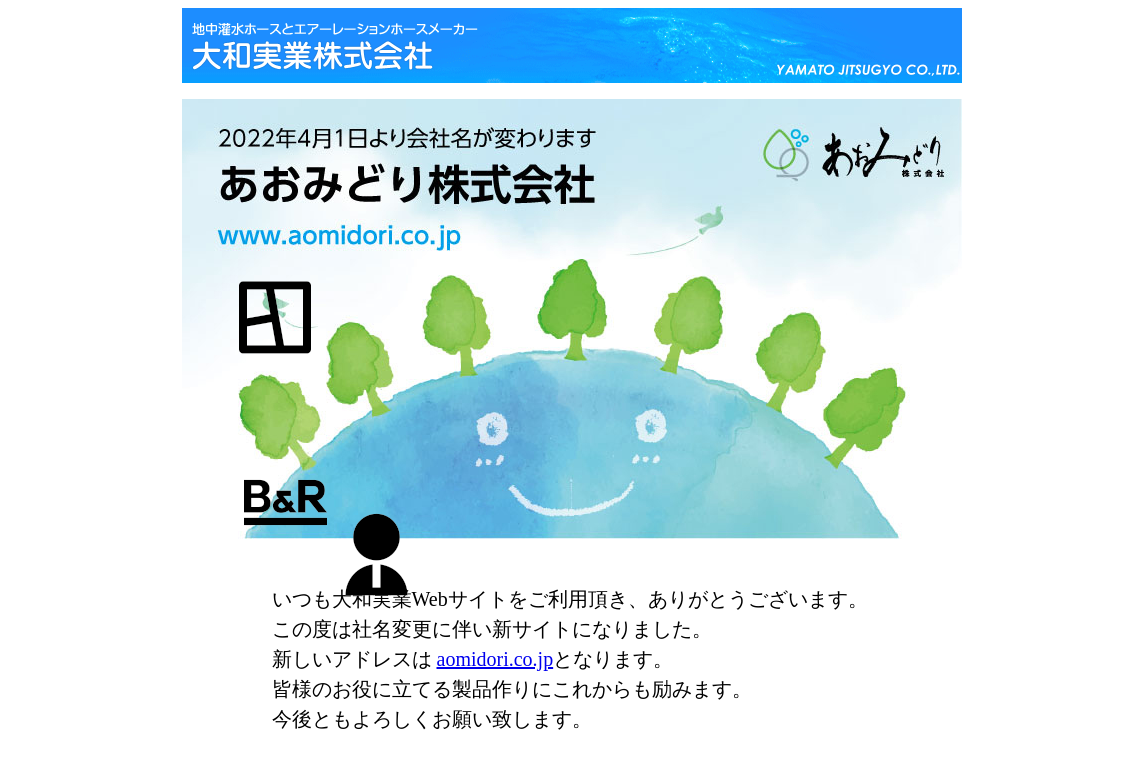 The image size is (1143, 778). I want to click on view your profile, so click(376, 556).